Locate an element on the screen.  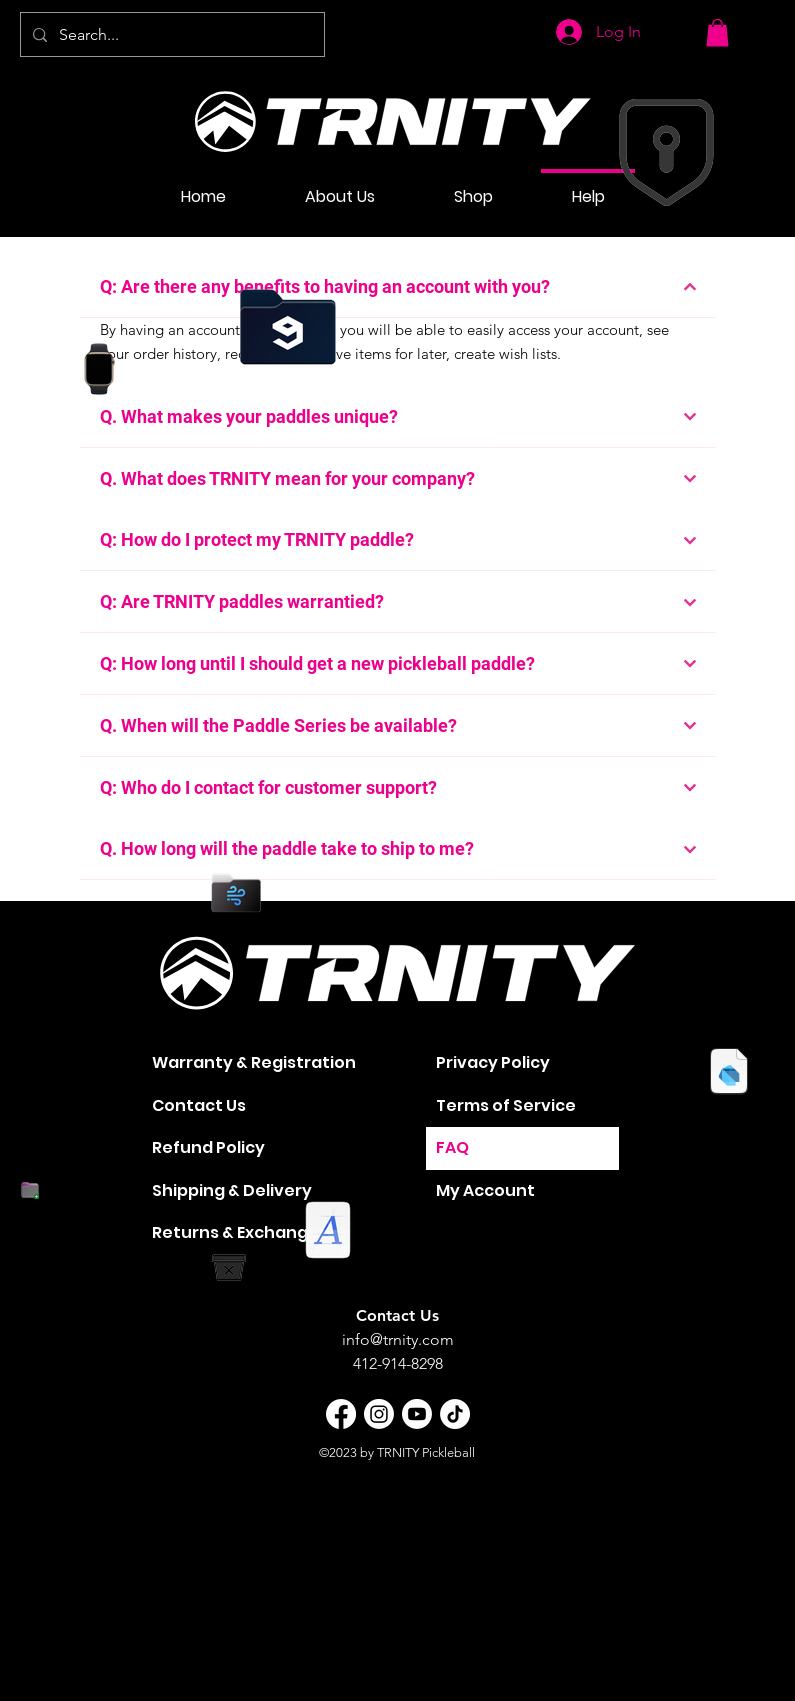
apple watch series 9 device icon is located at coordinates (99, 369).